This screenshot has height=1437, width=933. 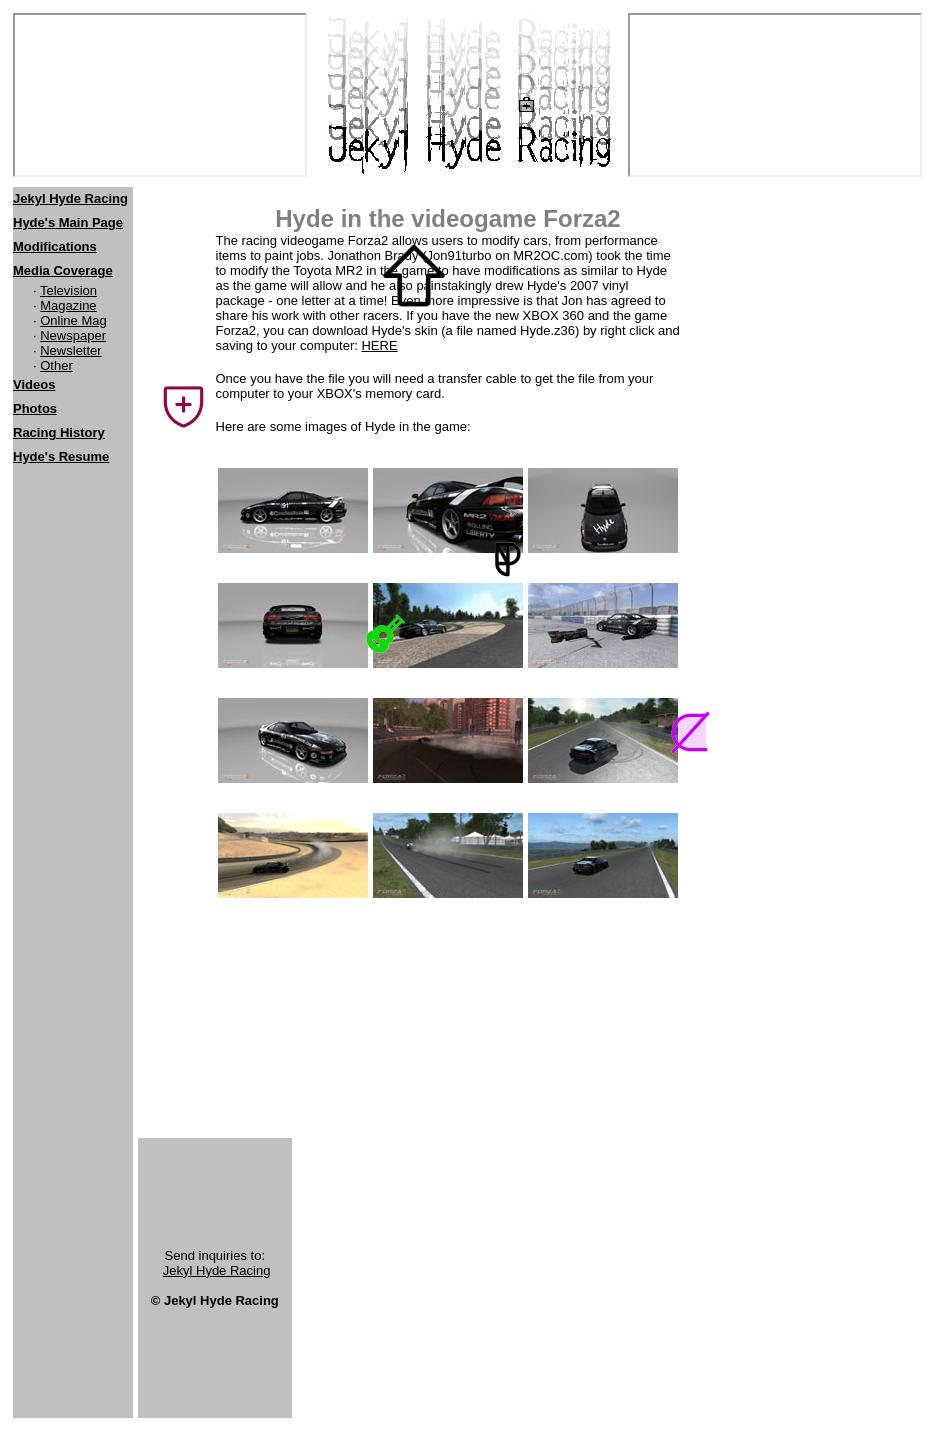 I want to click on access medical services or healthcare information, so click(x=526, y=104).